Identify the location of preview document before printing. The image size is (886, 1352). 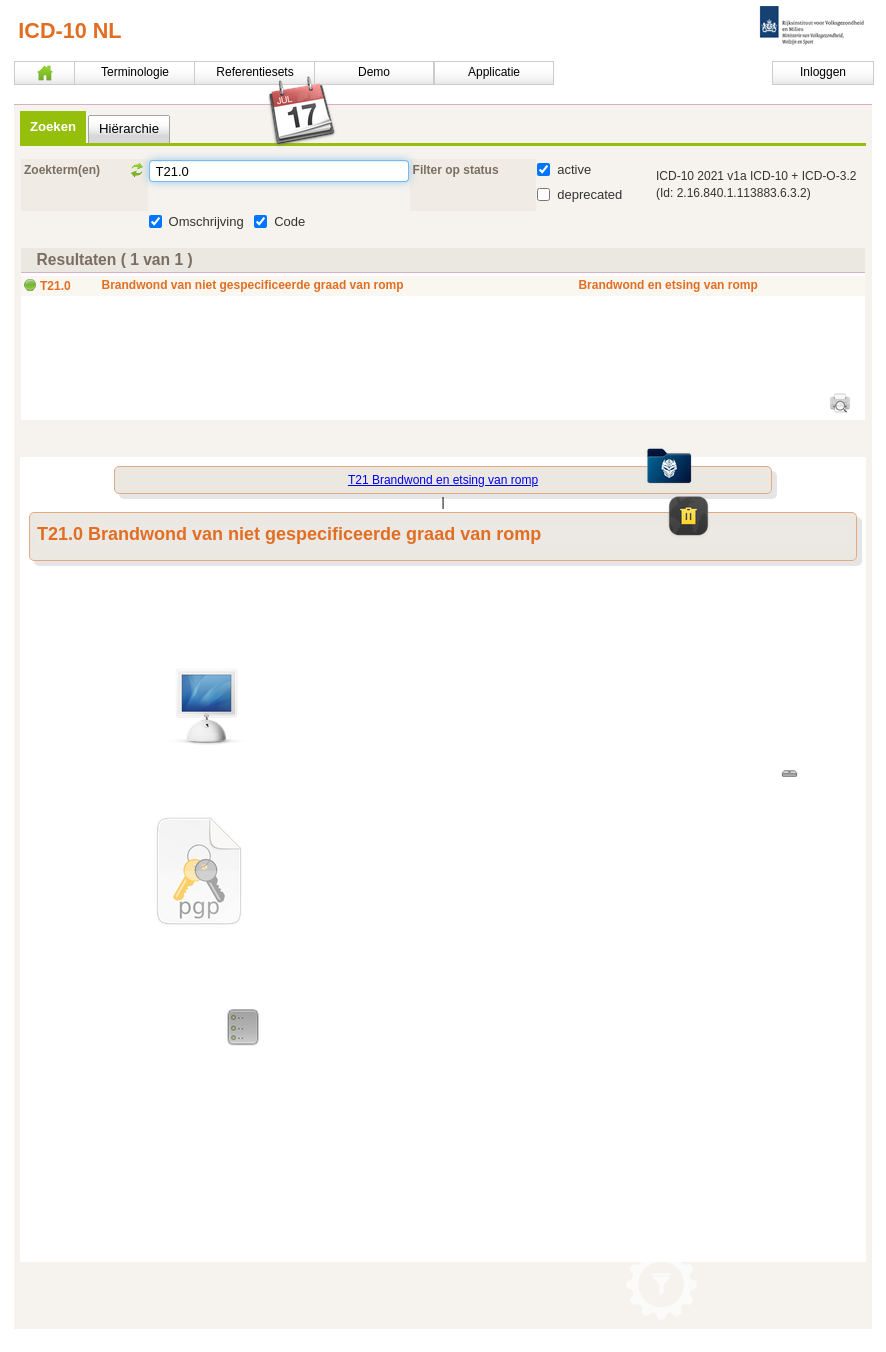
(840, 403).